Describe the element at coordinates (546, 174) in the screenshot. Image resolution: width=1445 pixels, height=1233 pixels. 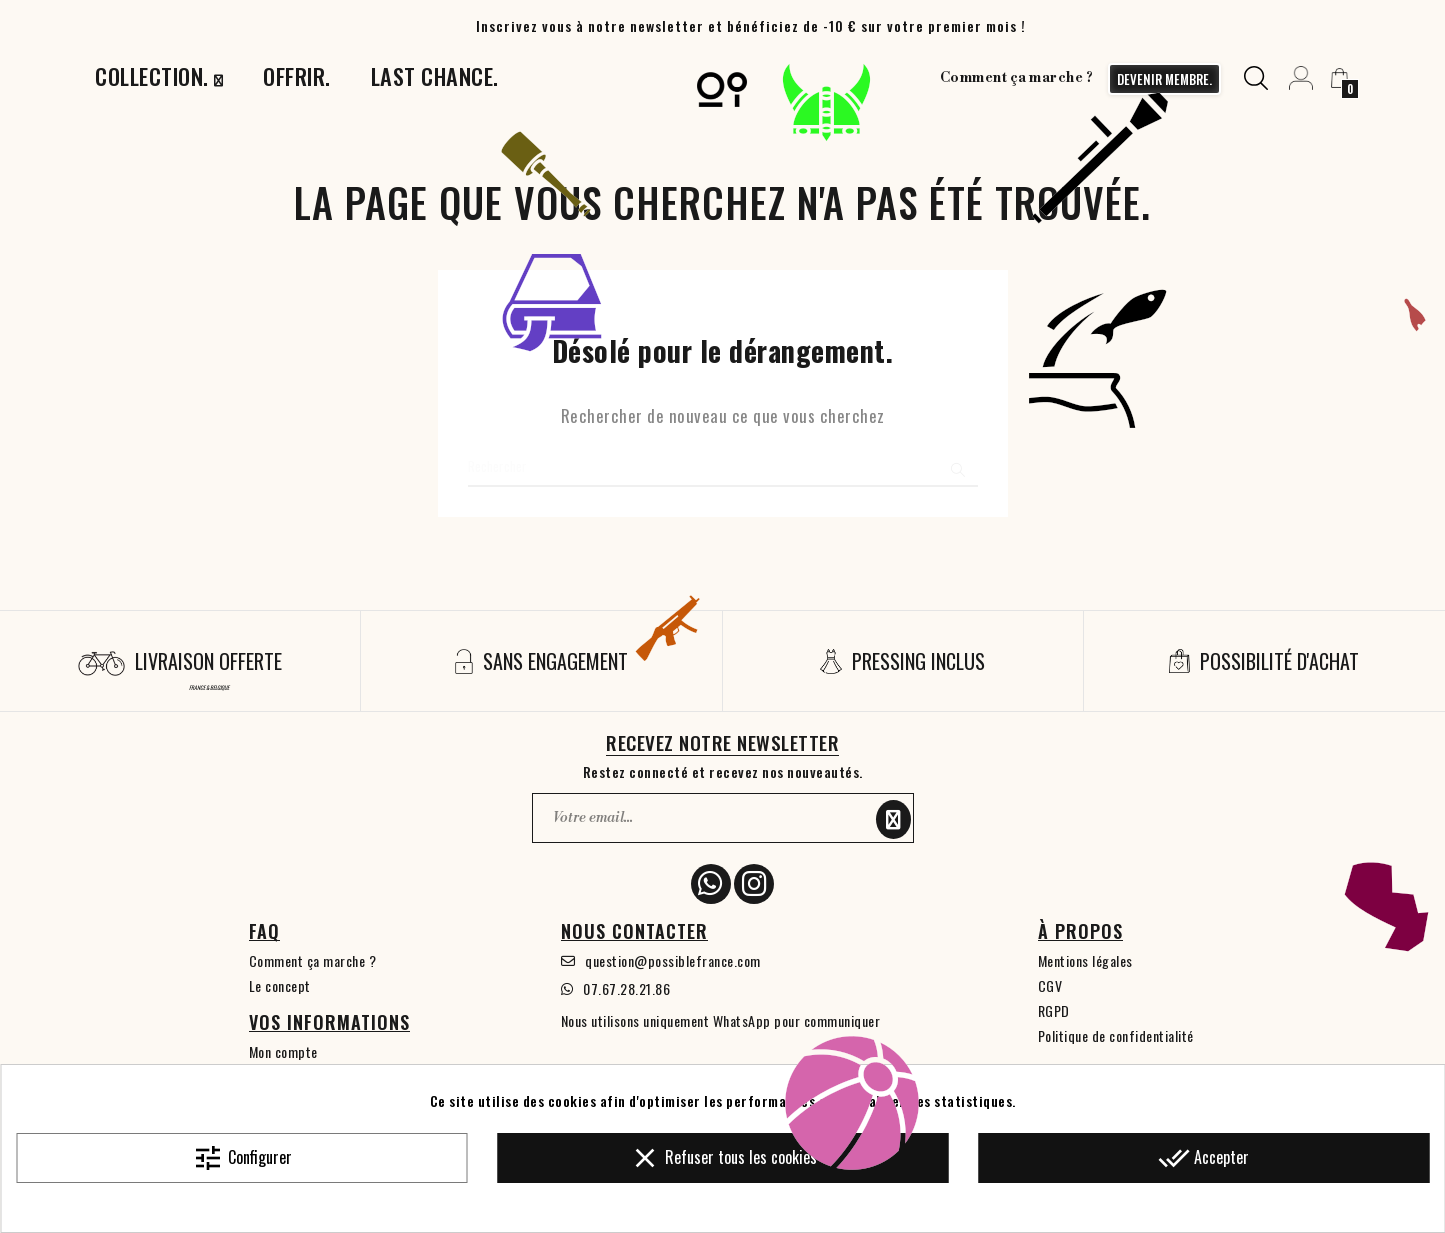
I see `equip stick grenade weapon` at that location.